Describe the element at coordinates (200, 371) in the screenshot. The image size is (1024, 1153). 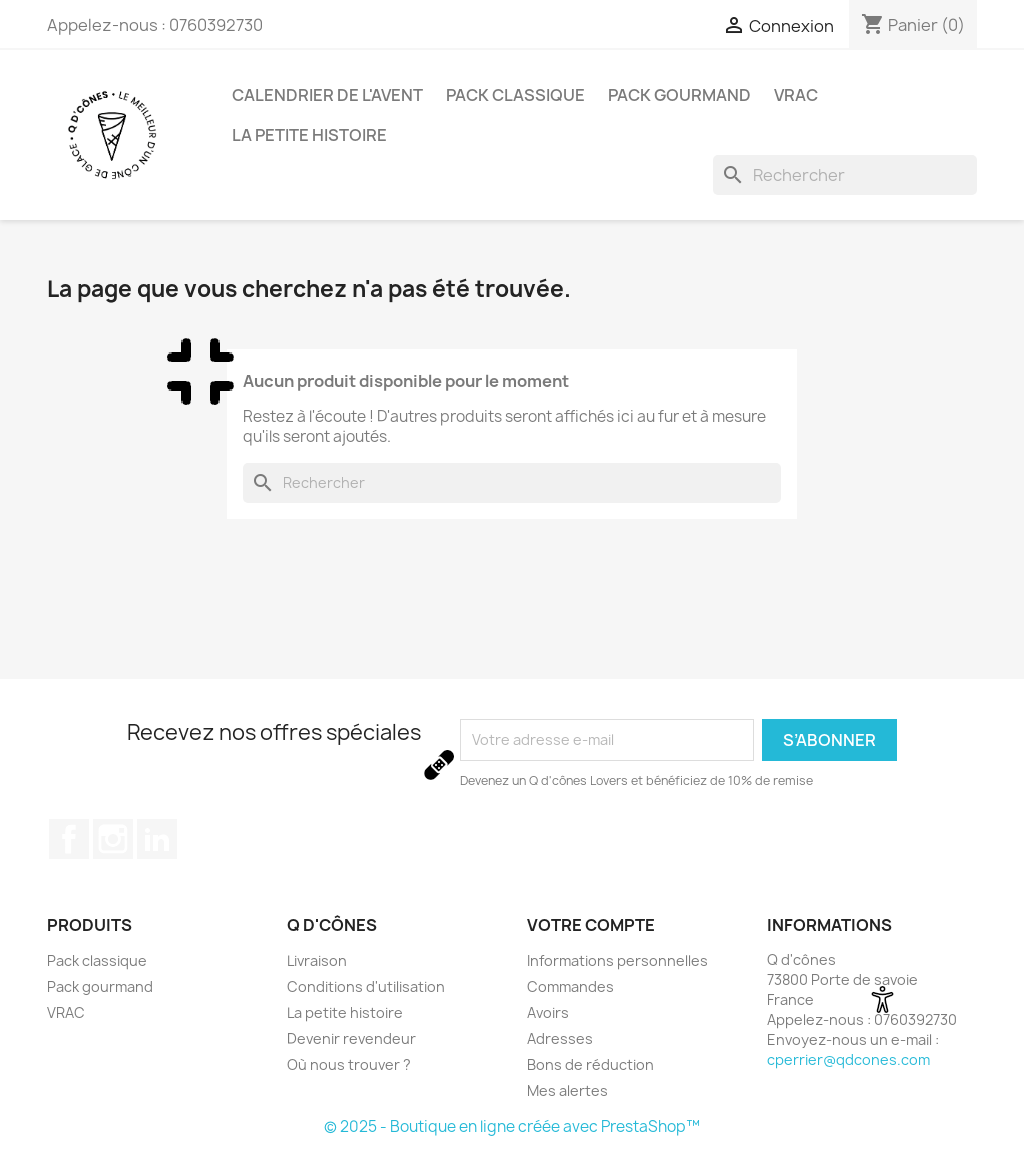
I see `exit fullscreen mode` at that location.